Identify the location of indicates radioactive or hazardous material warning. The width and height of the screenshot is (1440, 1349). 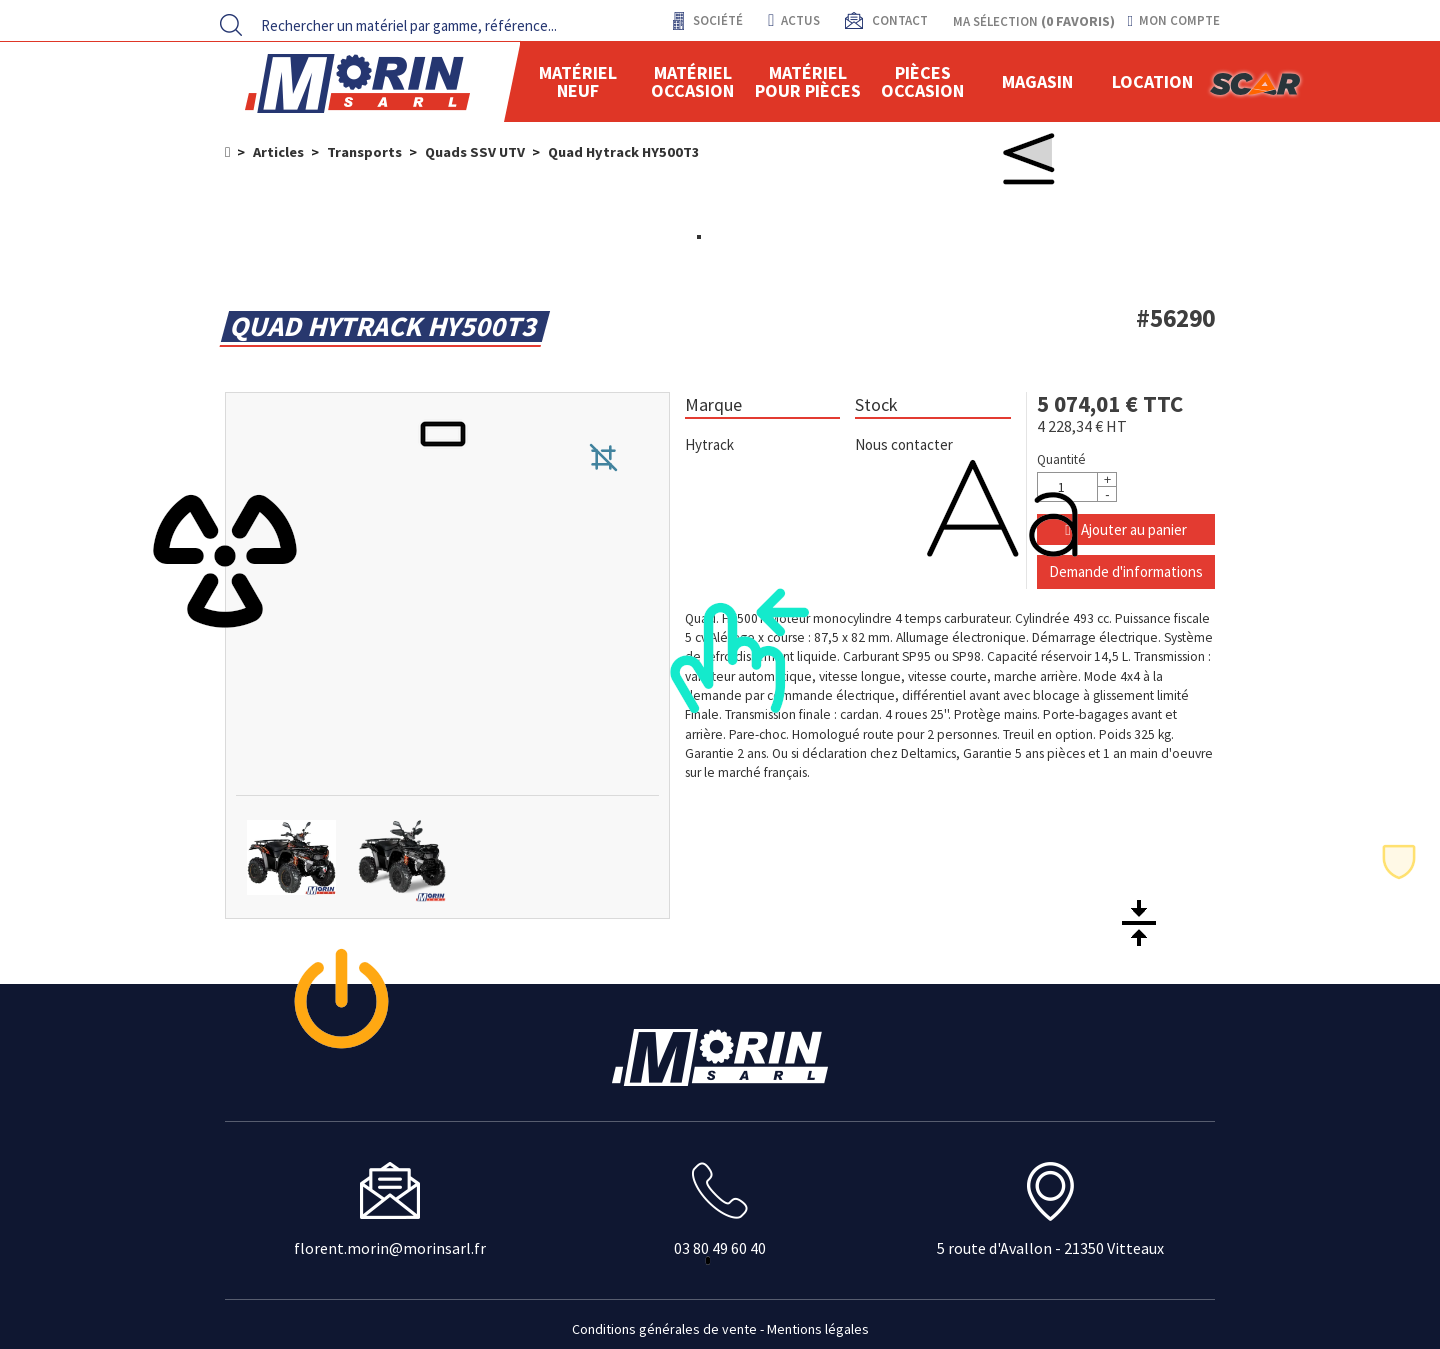
(225, 556).